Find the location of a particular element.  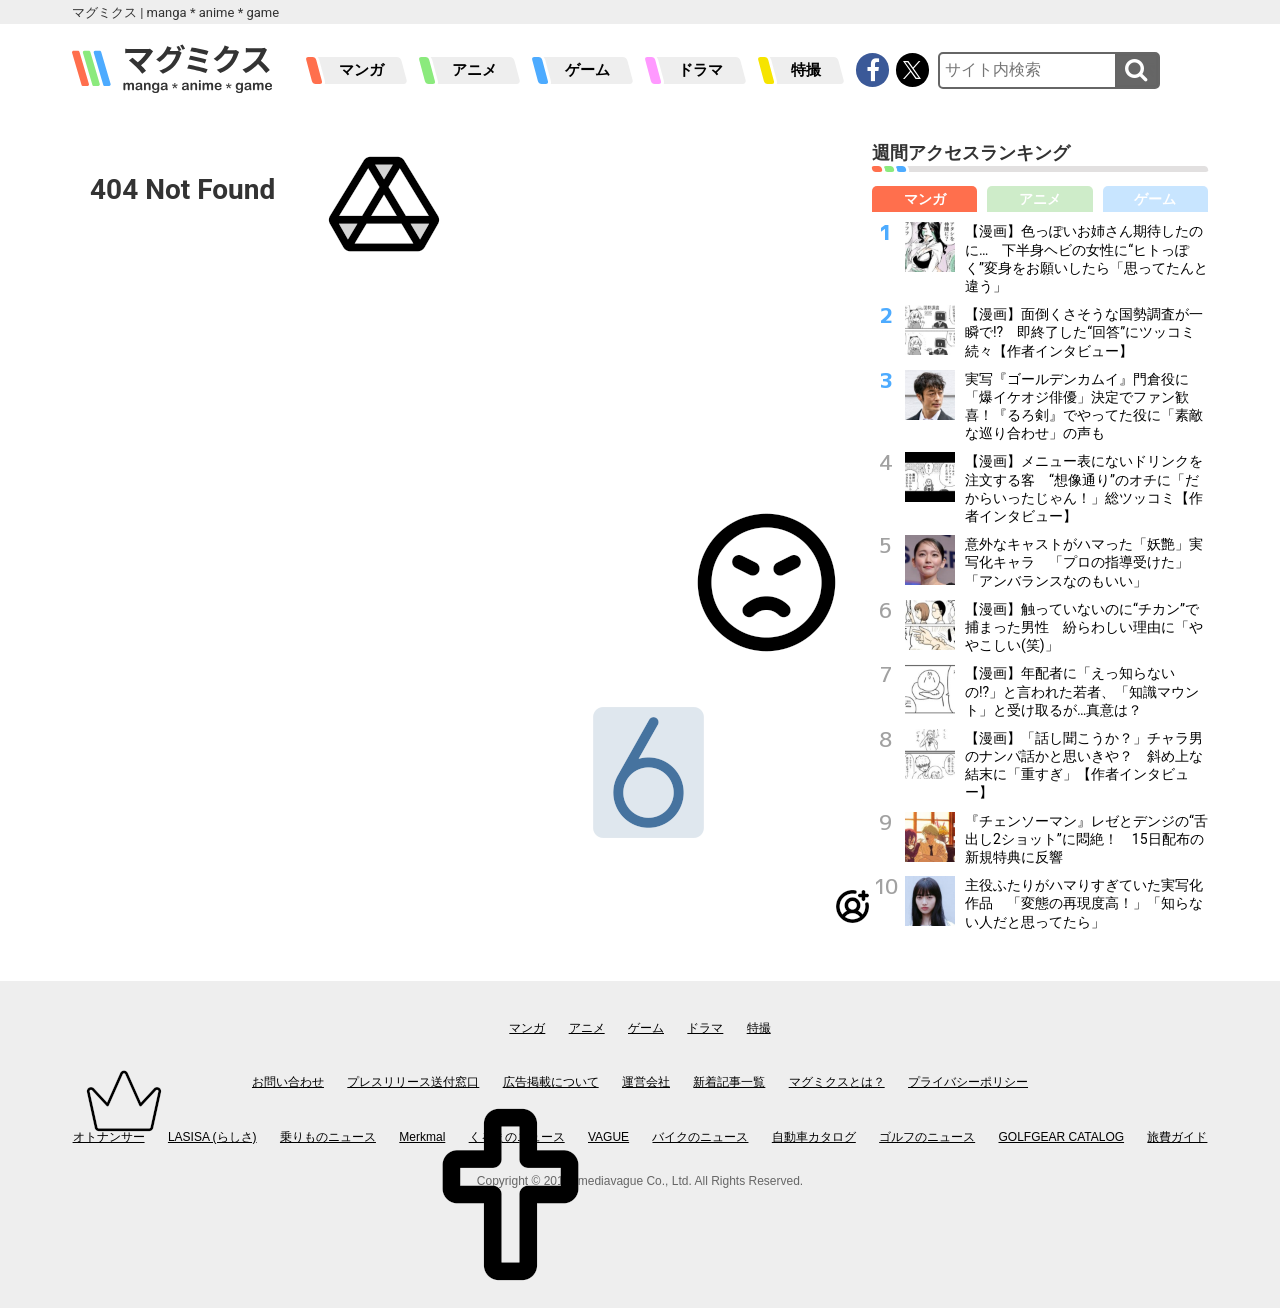

indicates step six in a multi-step process is located at coordinates (648, 772).